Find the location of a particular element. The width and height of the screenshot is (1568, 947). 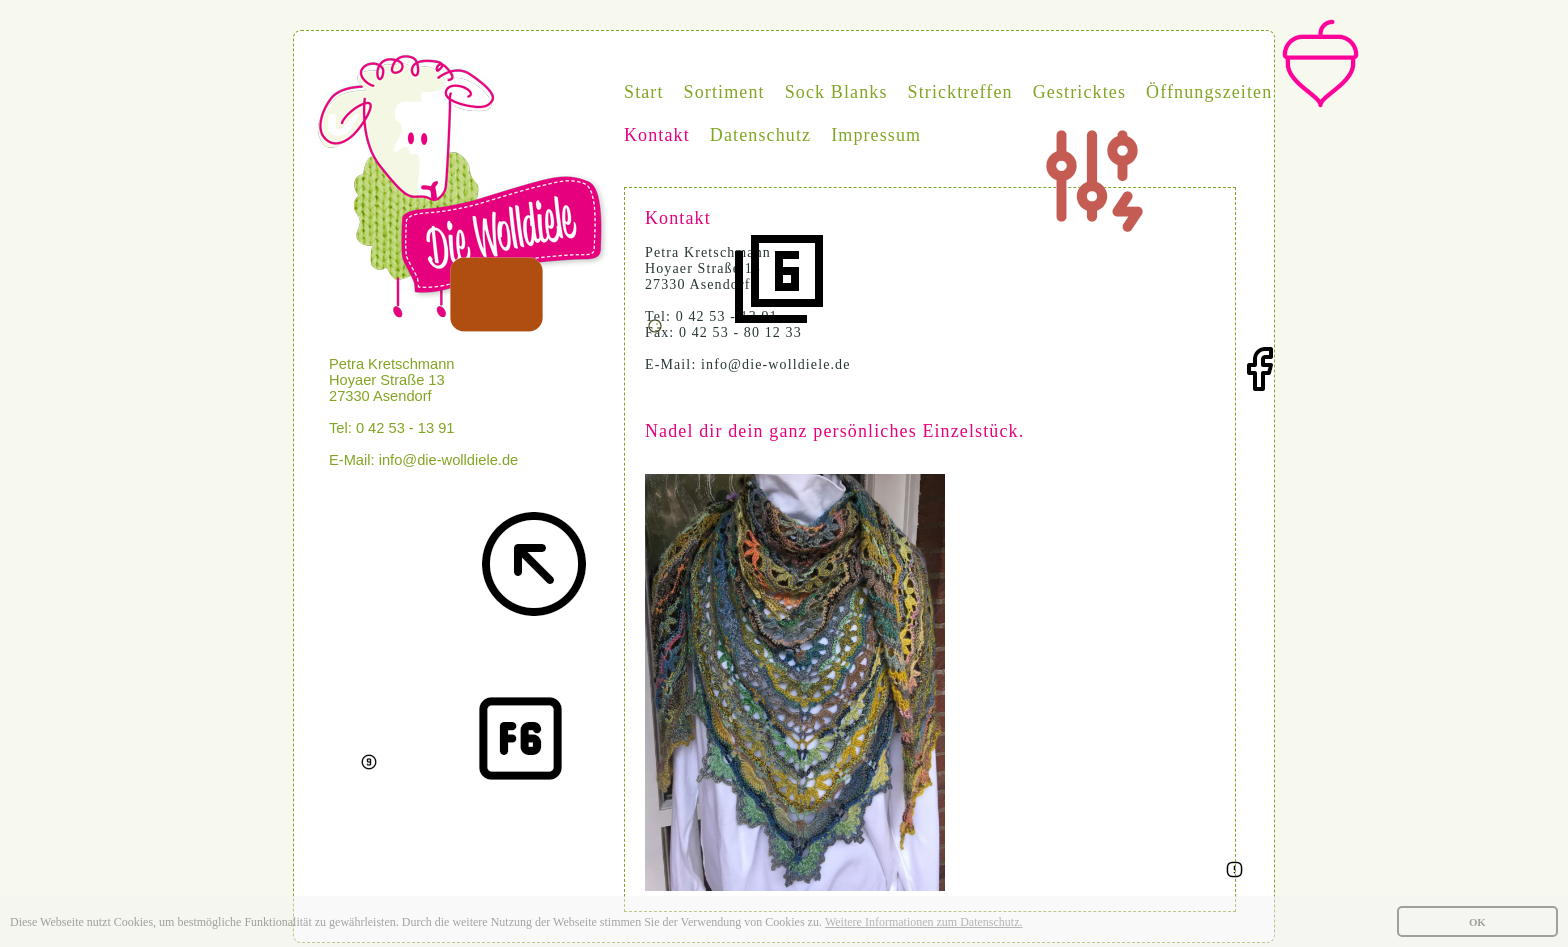

indicates item number 9 in a numbered list or sequence is located at coordinates (369, 762).